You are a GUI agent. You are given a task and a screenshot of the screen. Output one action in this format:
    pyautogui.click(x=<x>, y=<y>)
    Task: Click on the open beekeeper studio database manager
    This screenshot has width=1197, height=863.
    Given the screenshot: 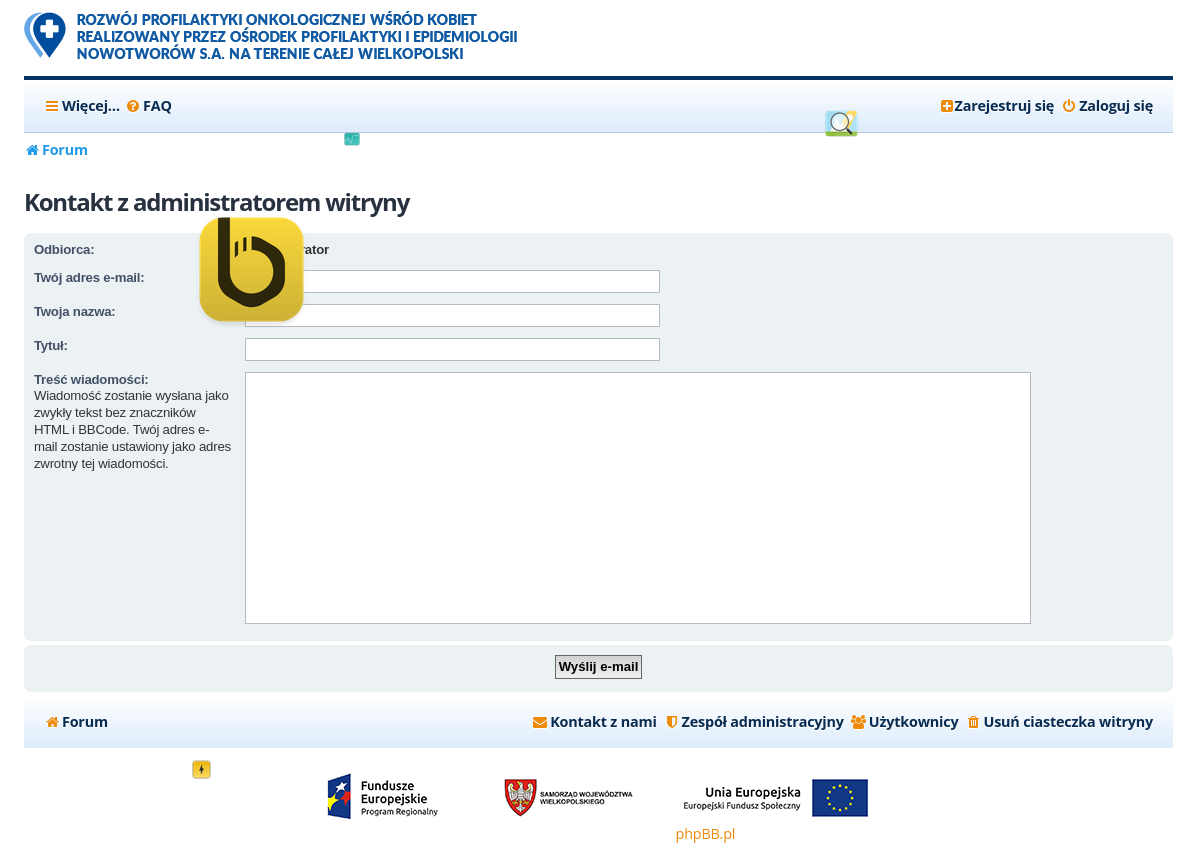 What is the action you would take?
    pyautogui.click(x=251, y=269)
    